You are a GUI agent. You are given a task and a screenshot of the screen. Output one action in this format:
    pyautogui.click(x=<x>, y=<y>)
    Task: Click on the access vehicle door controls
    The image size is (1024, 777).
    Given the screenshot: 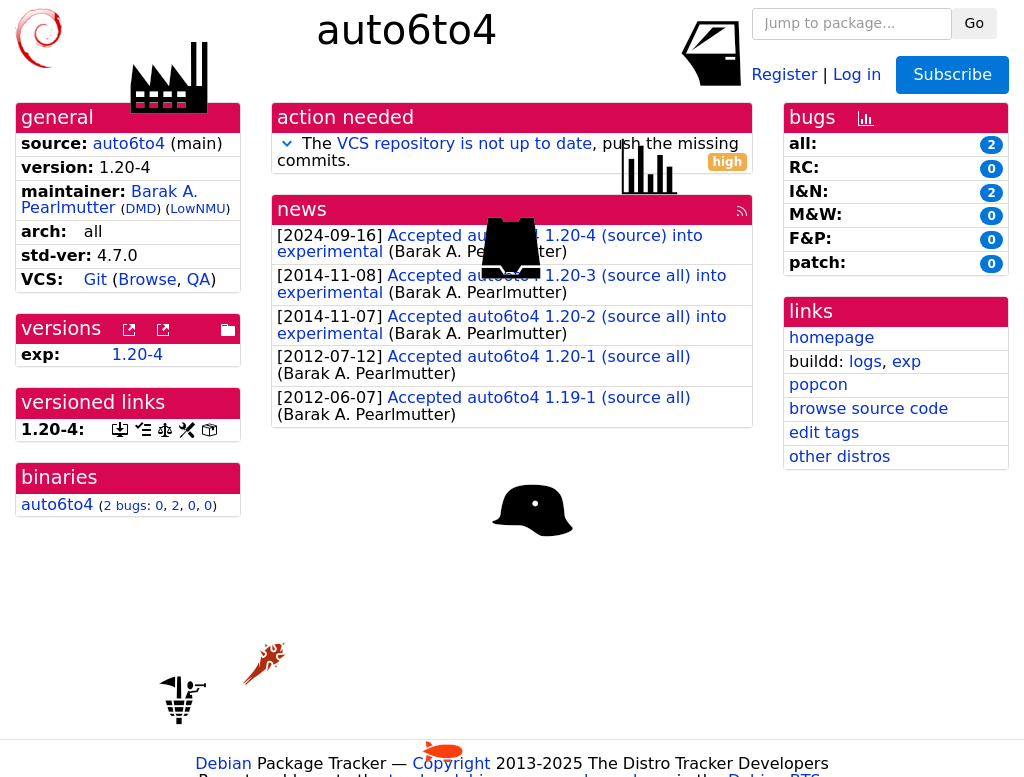 What is the action you would take?
    pyautogui.click(x=713, y=53)
    